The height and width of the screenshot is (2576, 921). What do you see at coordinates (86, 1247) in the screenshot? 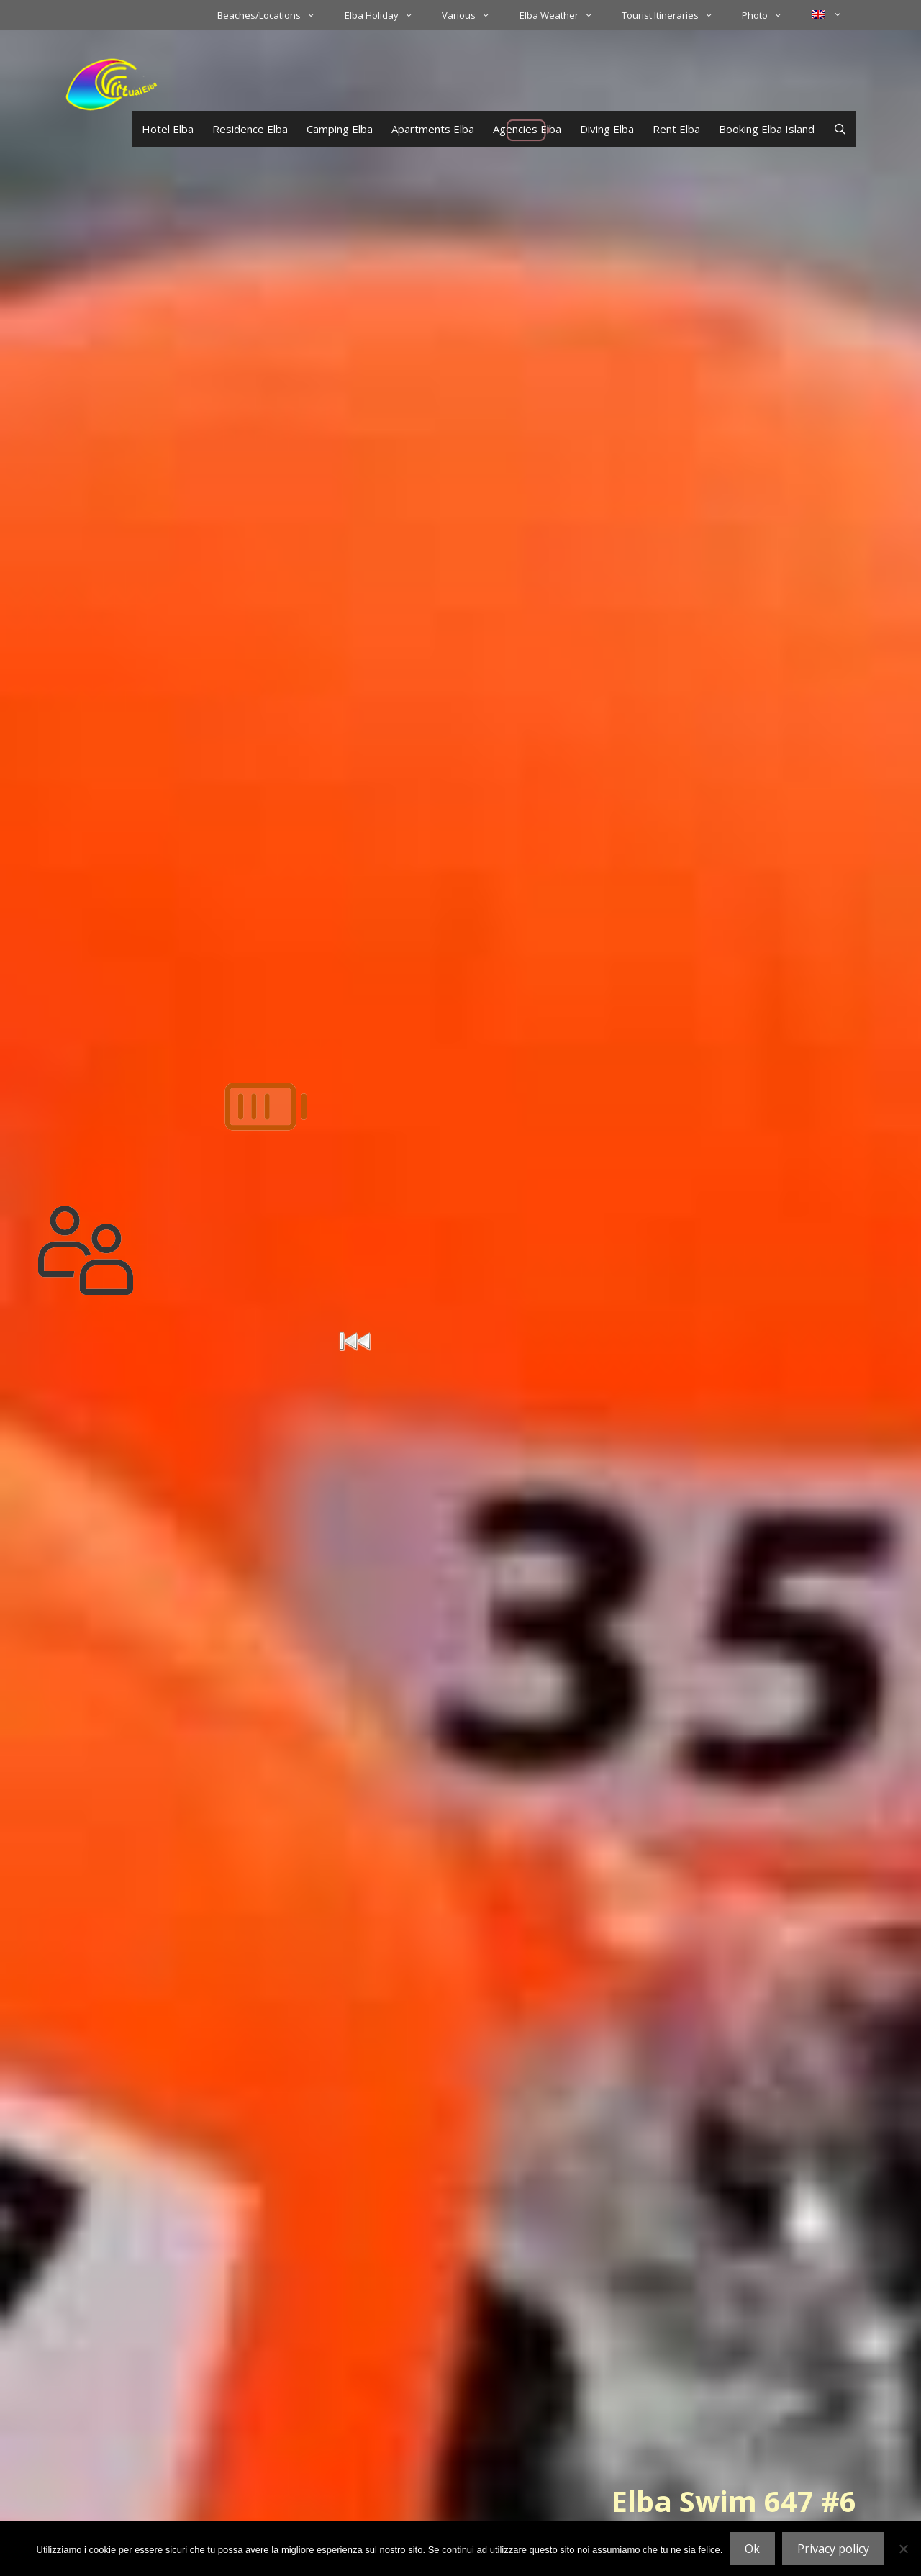
I see `access user account settings` at bounding box center [86, 1247].